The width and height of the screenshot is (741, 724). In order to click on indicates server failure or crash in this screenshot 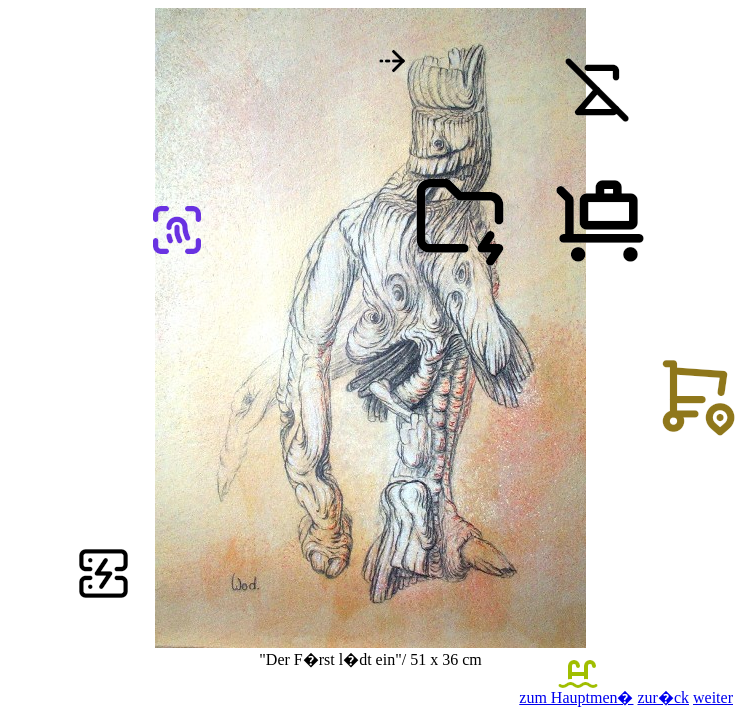, I will do `click(103, 573)`.